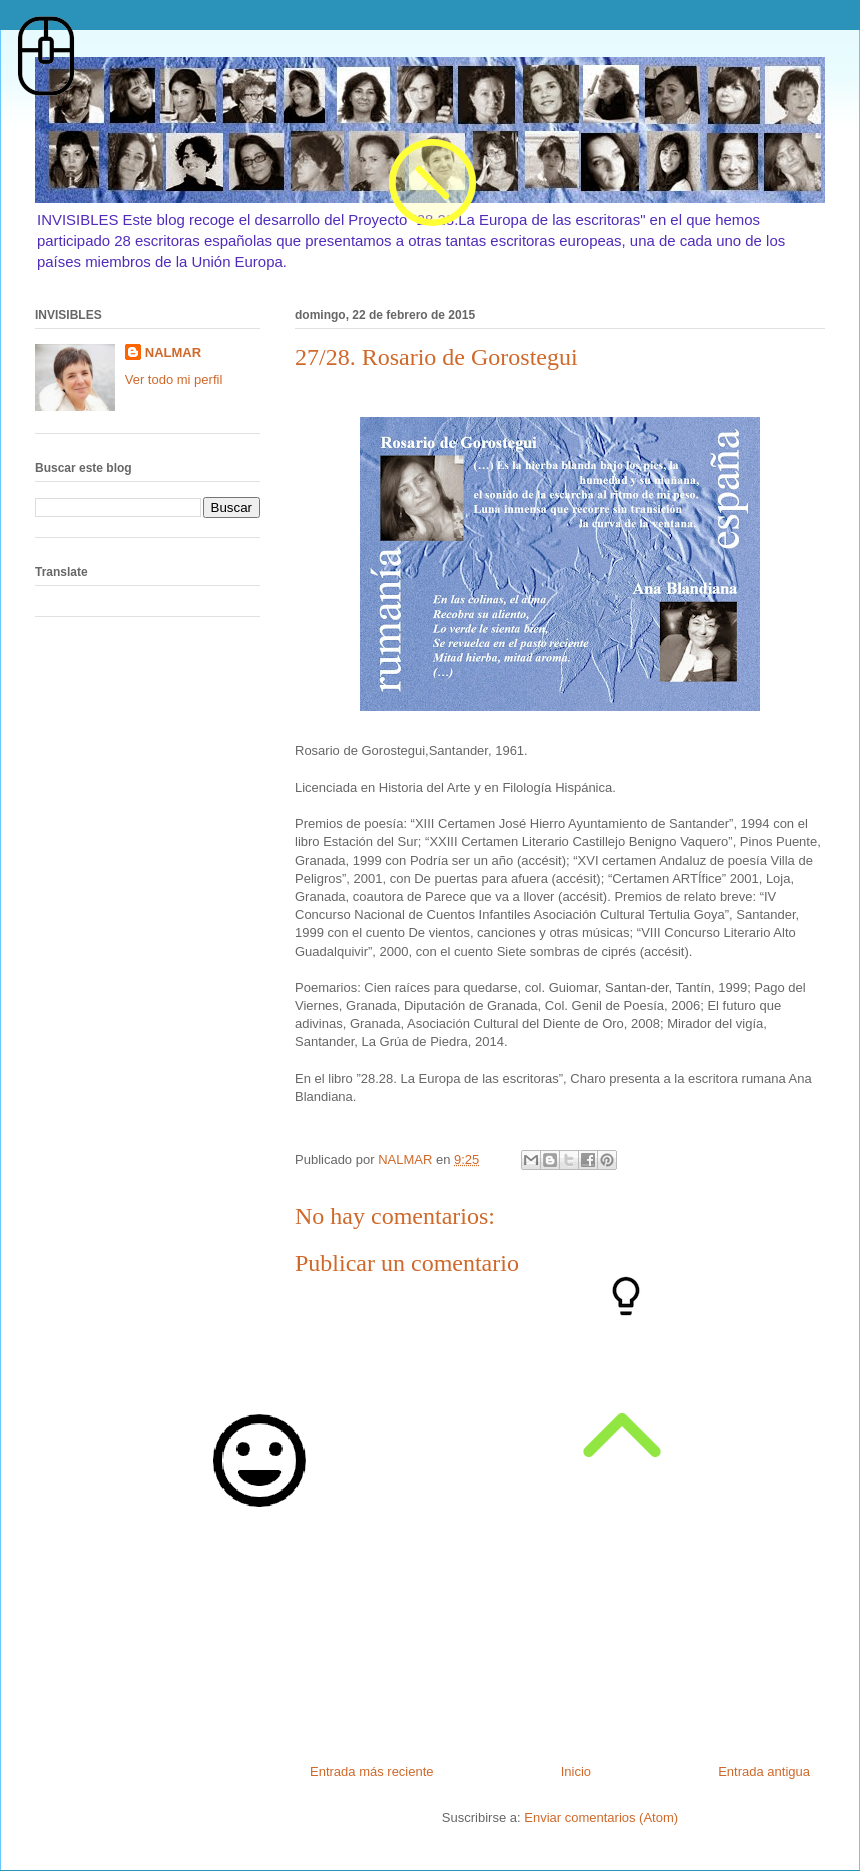  What do you see at coordinates (46, 56) in the screenshot?
I see `middle mouse button click action` at bounding box center [46, 56].